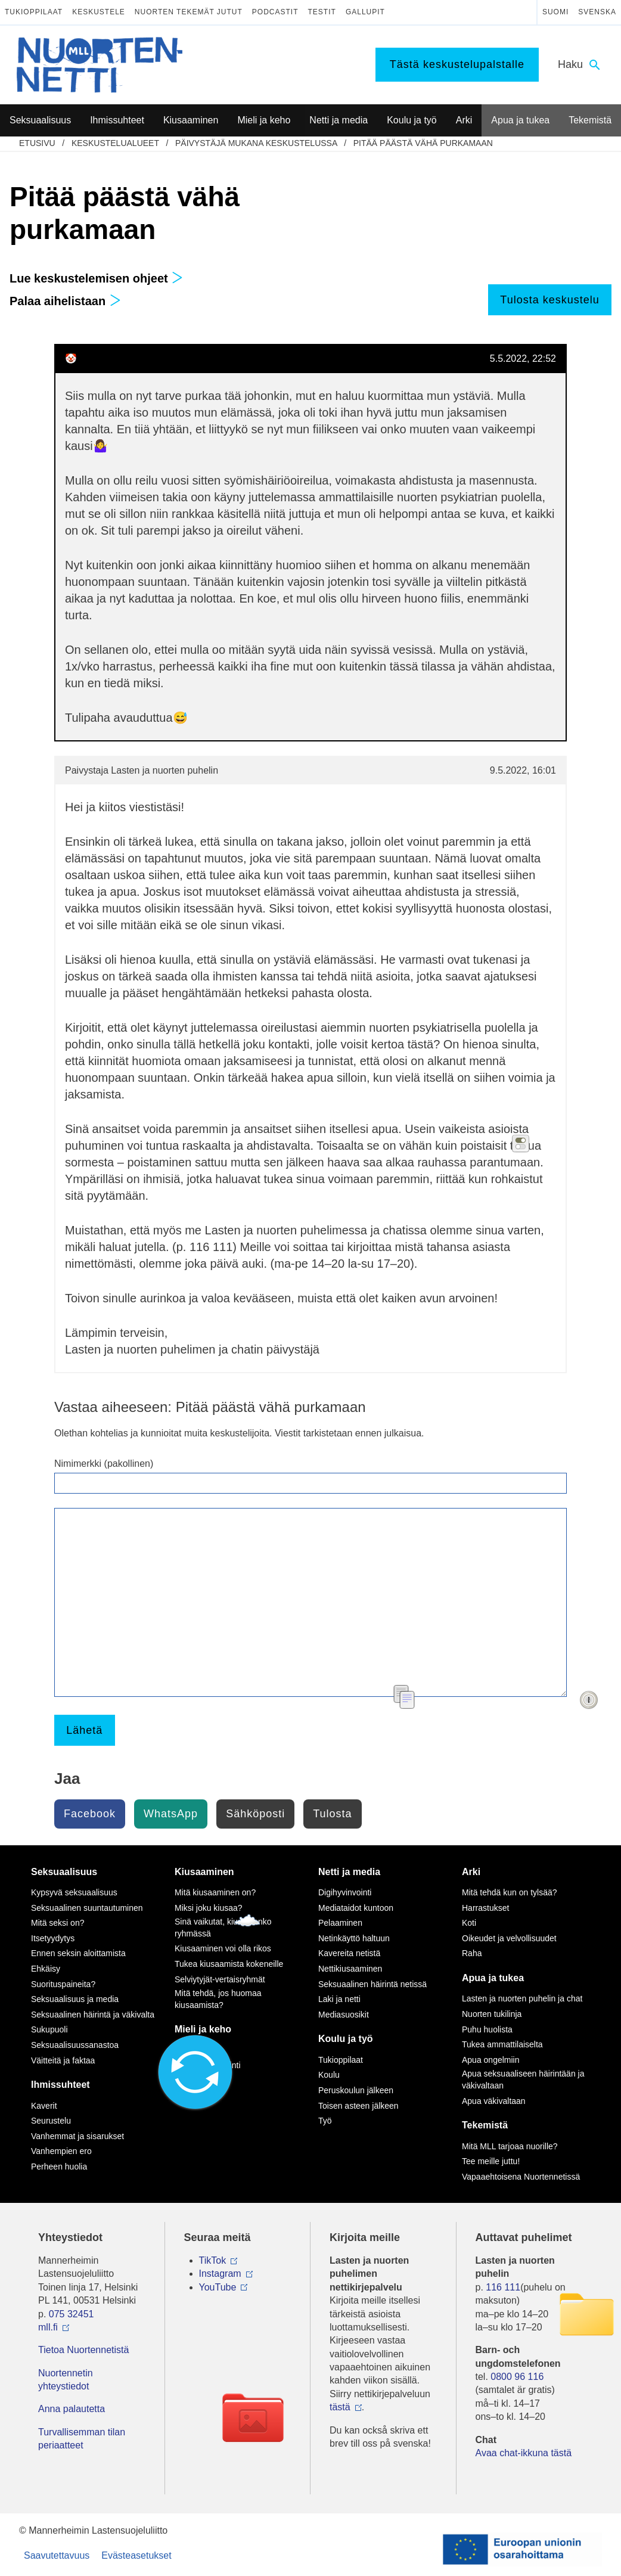 The image size is (621, 2576). What do you see at coordinates (520, 1143) in the screenshot?
I see `open system tweaks or settings customization` at bounding box center [520, 1143].